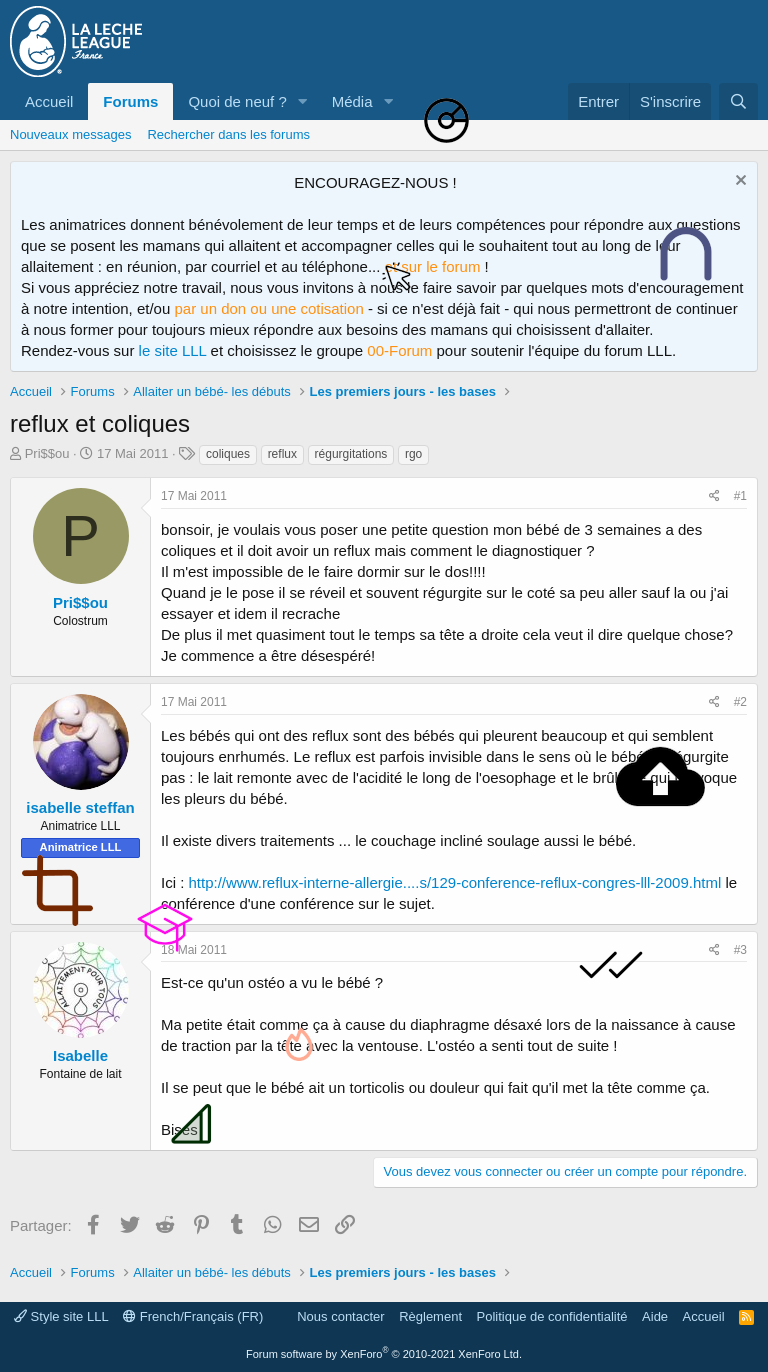  What do you see at coordinates (57, 890) in the screenshot?
I see `crop or resize an image` at bounding box center [57, 890].